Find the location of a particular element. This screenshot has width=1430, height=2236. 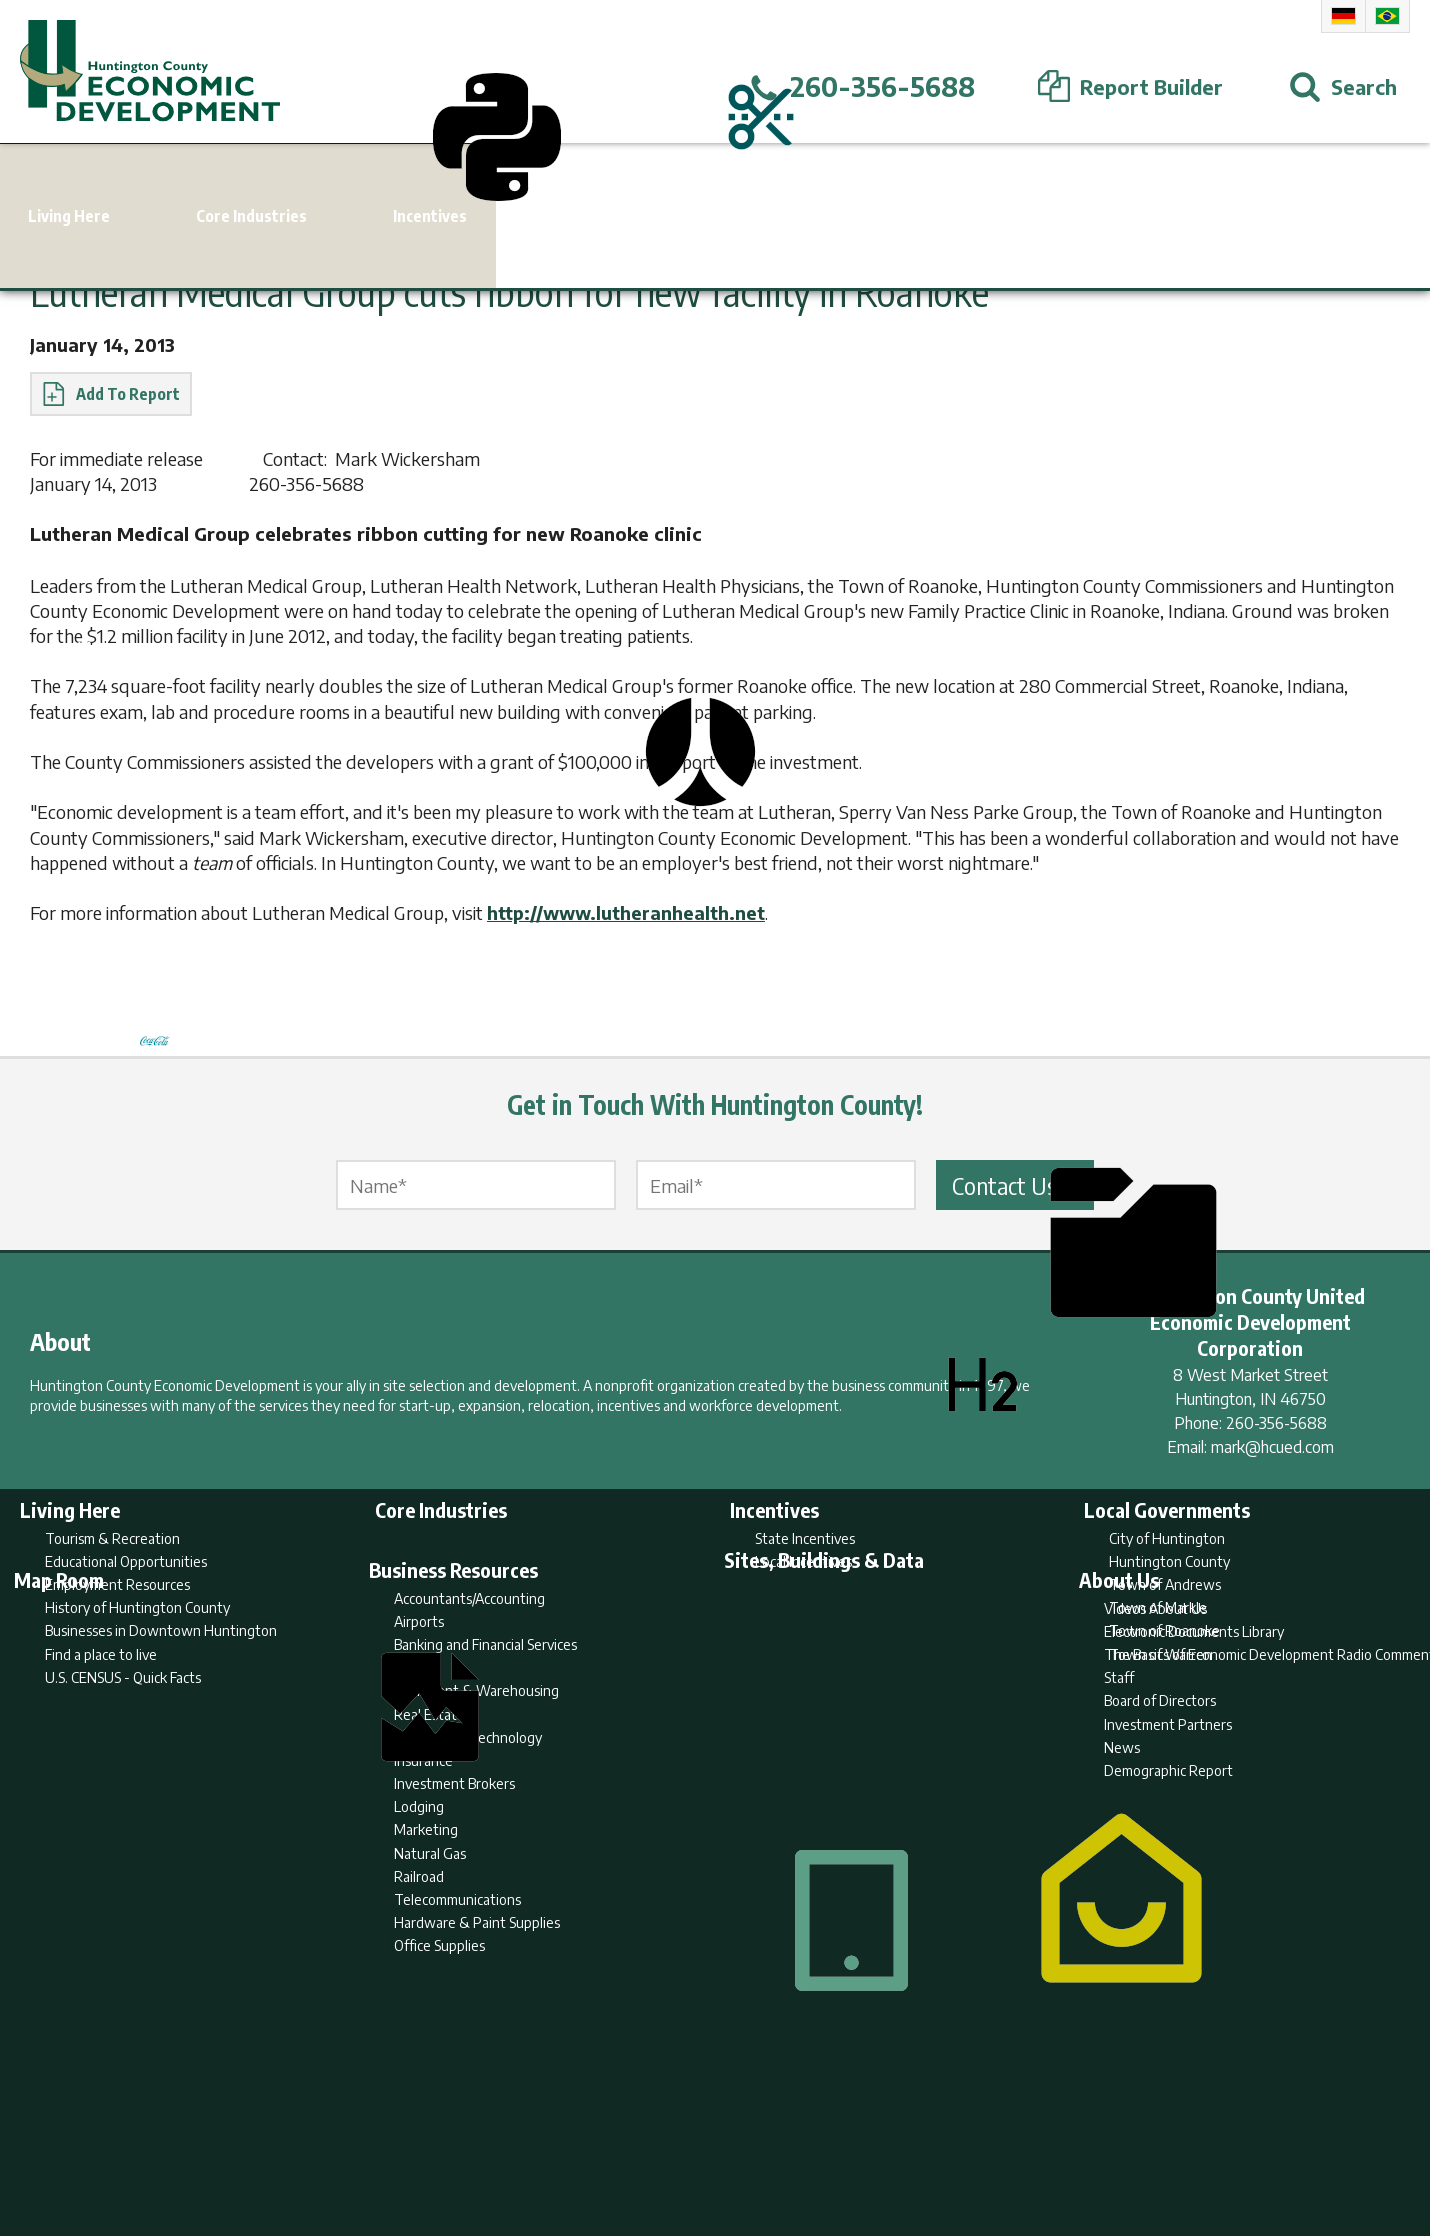

cut selected content to clipboard is located at coordinates (761, 117).